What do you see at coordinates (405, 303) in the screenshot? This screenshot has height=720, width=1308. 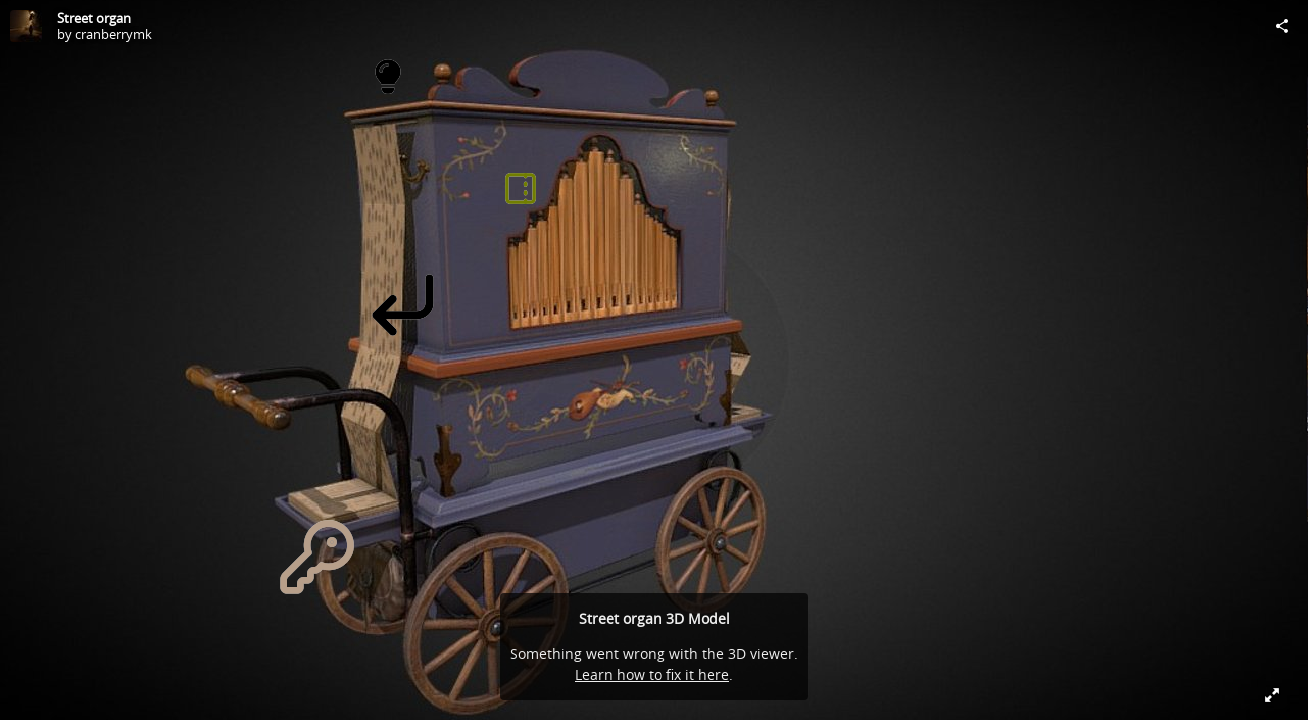 I see `return or enter key action` at bounding box center [405, 303].